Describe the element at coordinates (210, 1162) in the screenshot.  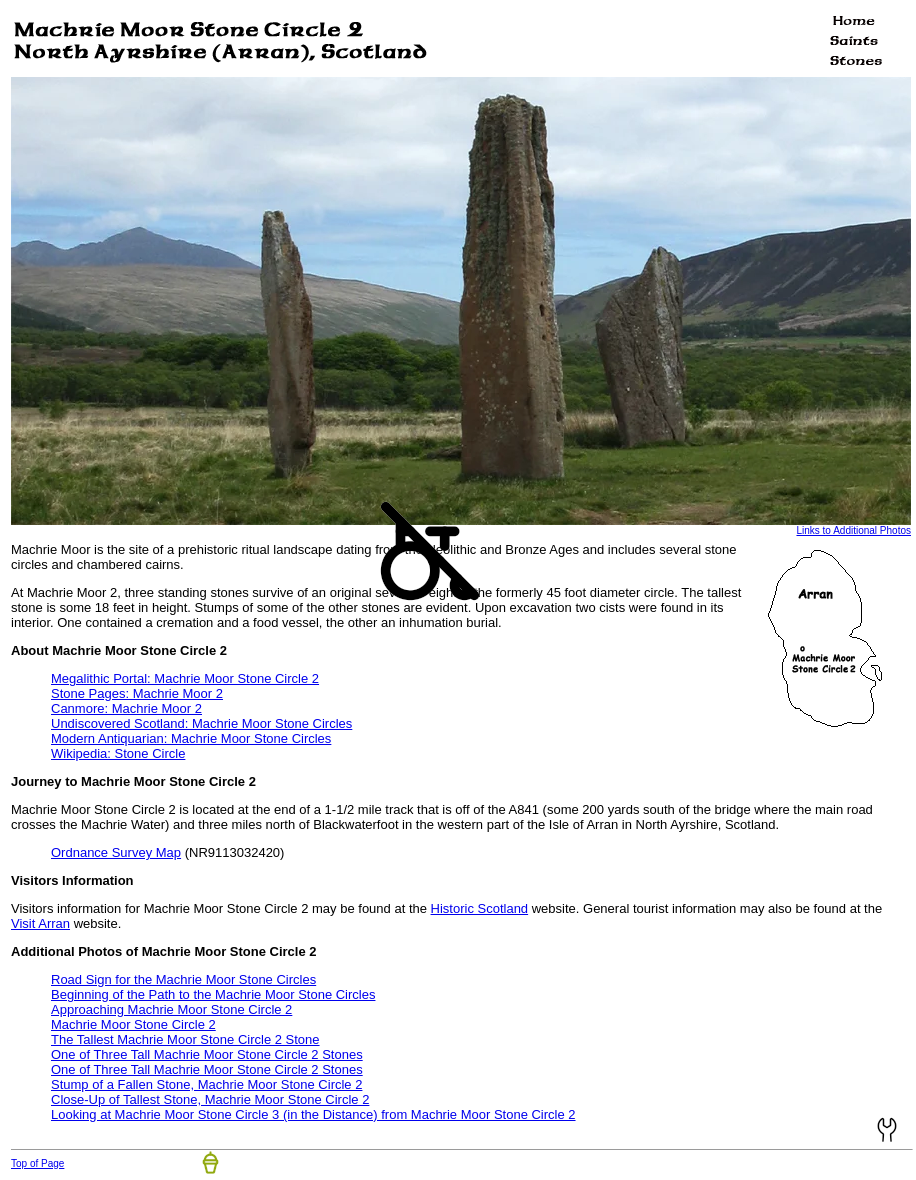
I see `browse smoothie or milkshake options` at that location.